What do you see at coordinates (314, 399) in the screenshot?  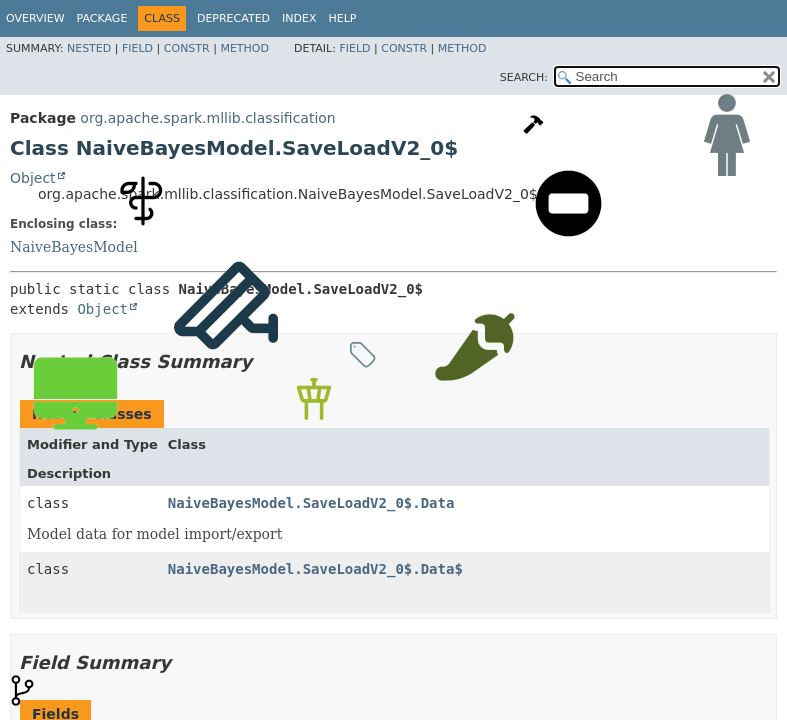 I see `access air traffic control features` at bounding box center [314, 399].